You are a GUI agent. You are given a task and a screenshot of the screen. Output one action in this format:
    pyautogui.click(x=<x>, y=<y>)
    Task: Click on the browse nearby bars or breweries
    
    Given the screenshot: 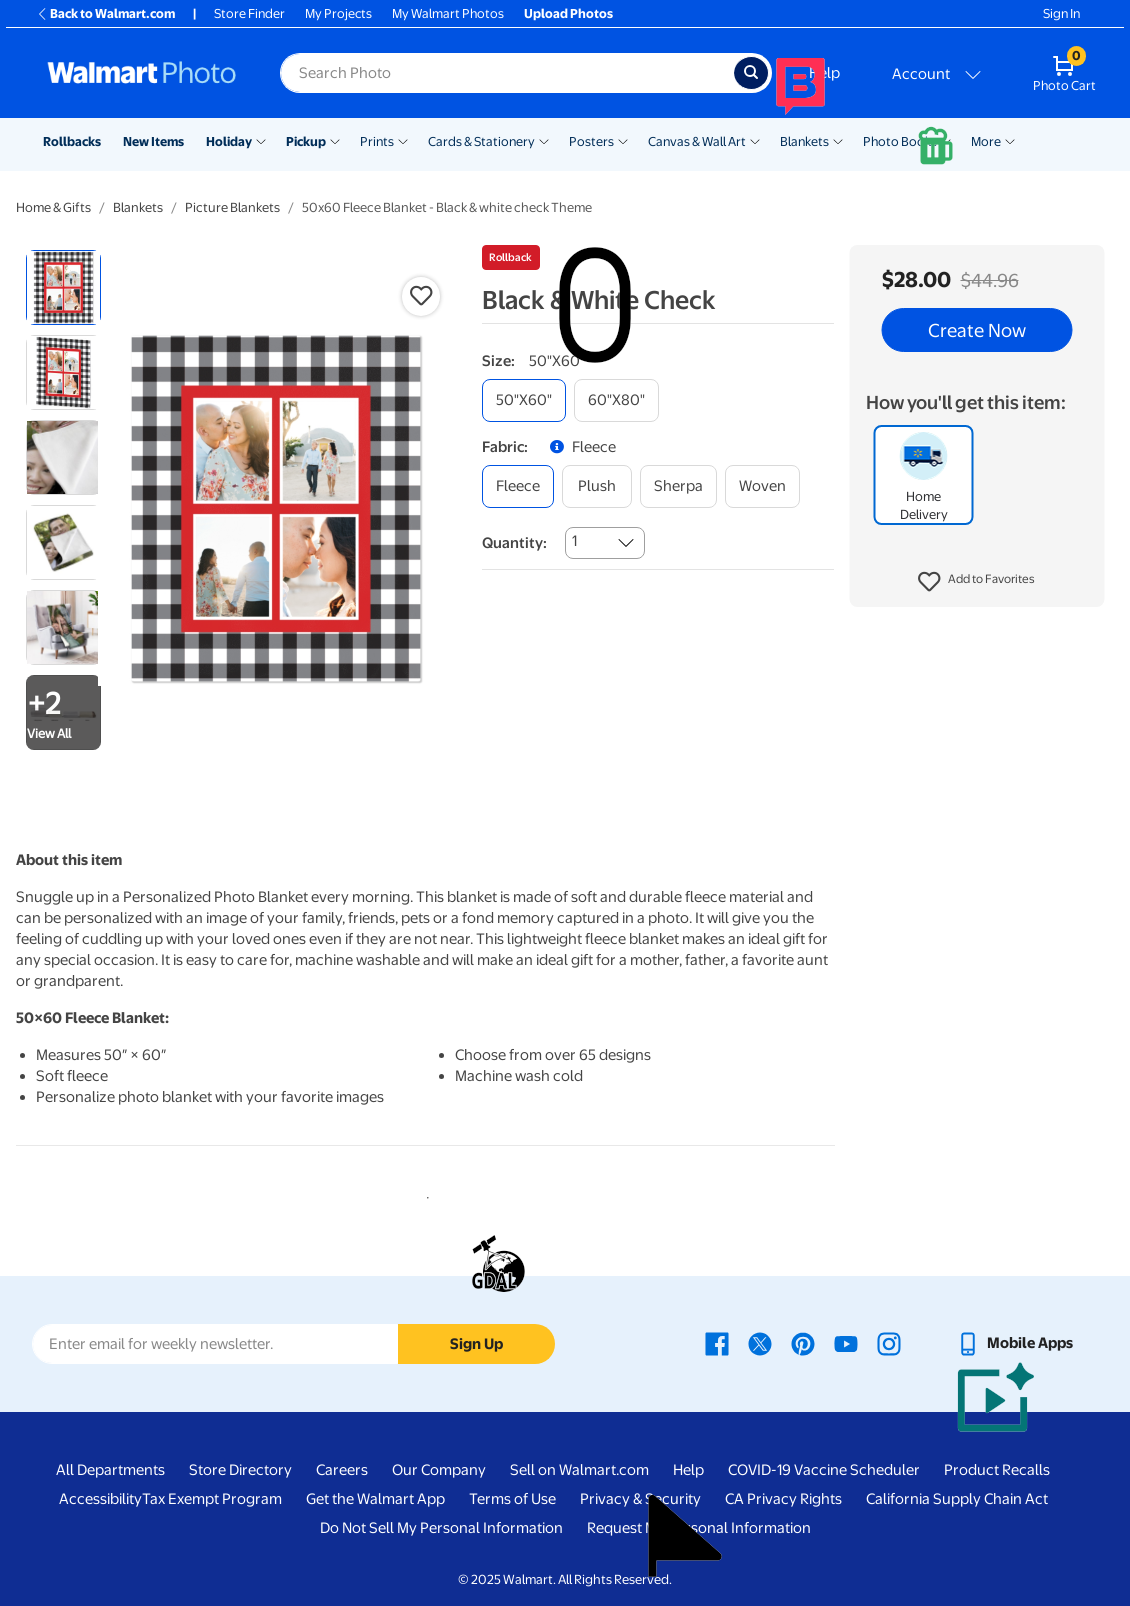 What is the action you would take?
    pyautogui.click(x=936, y=146)
    